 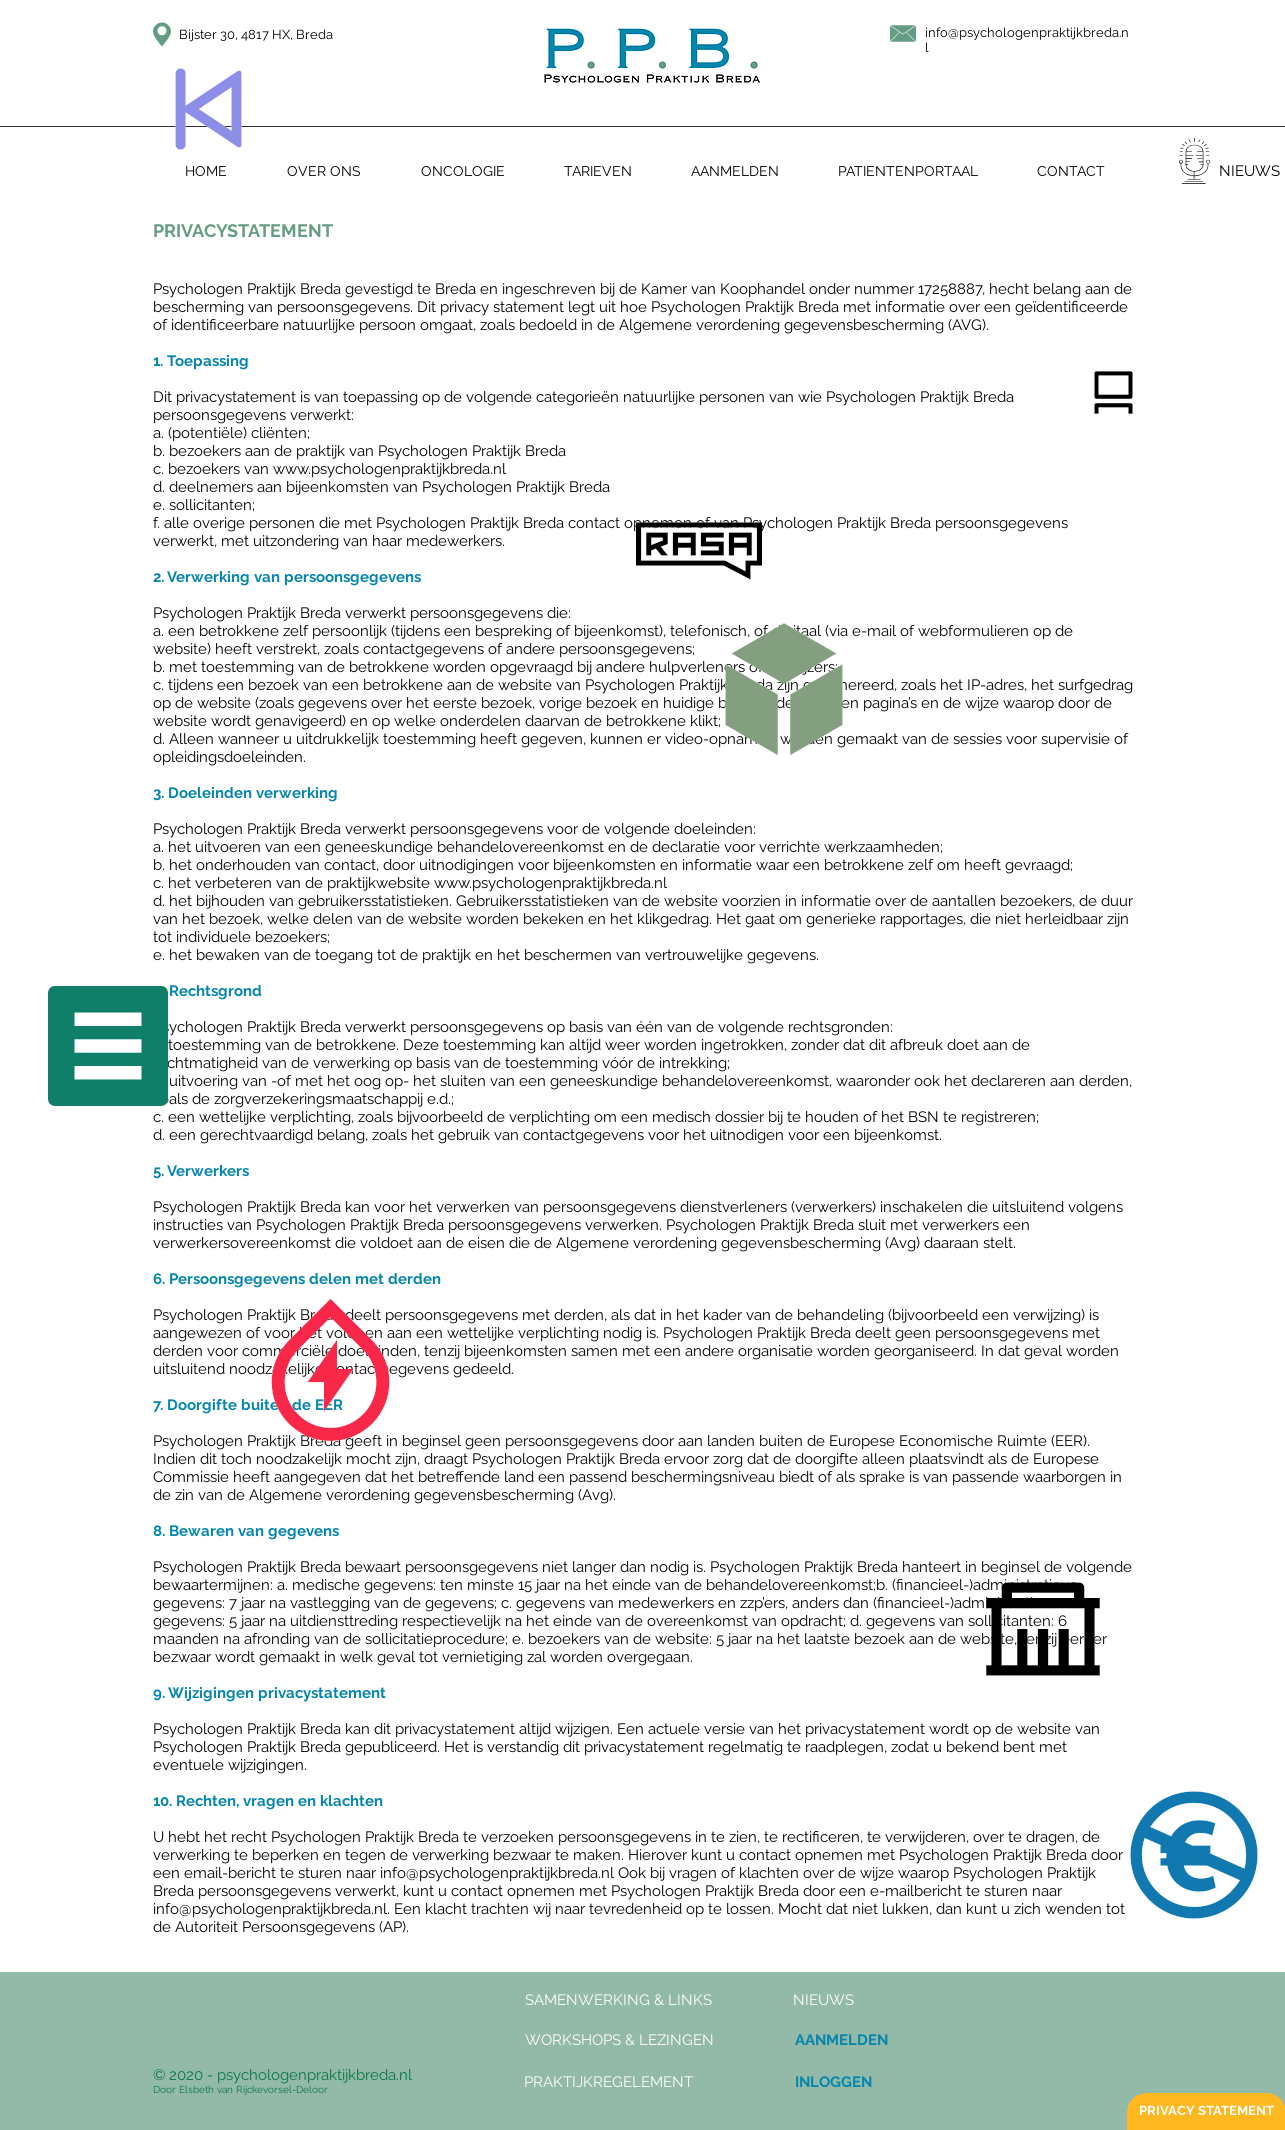 What do you see at coordinates (330, 1375) in the screenshot?
I see `indicates hydroelectric or water-powered energy` at bounding box center [330, 1375].